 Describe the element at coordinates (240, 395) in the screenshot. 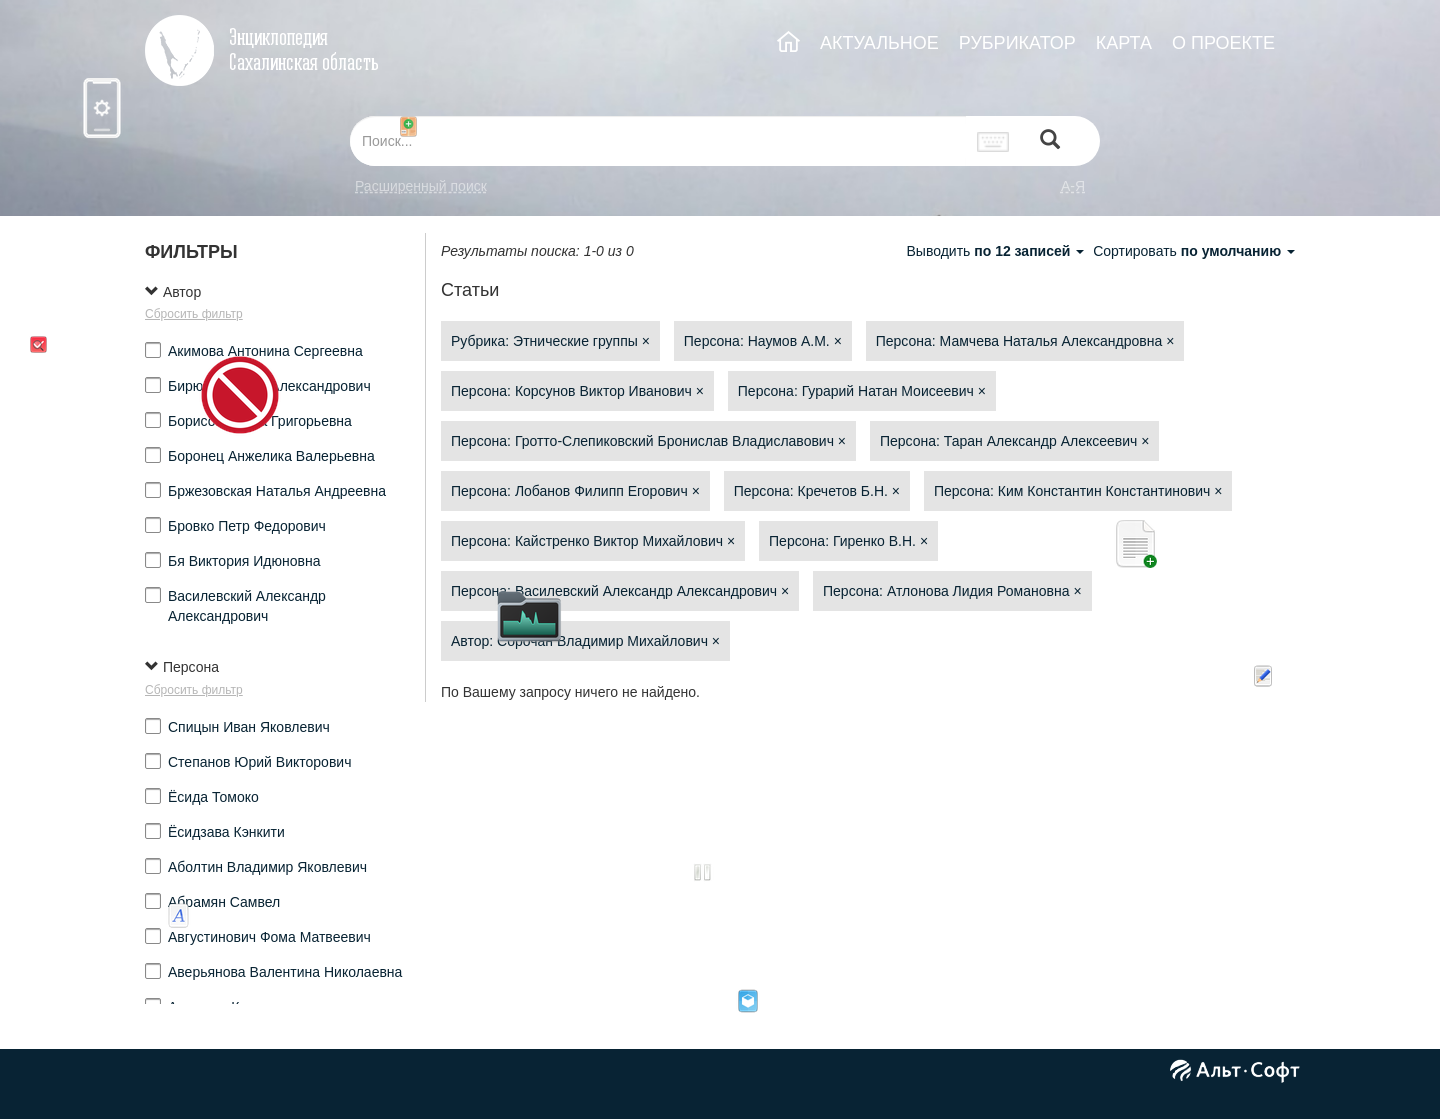

I see `delete selected item` at that location.